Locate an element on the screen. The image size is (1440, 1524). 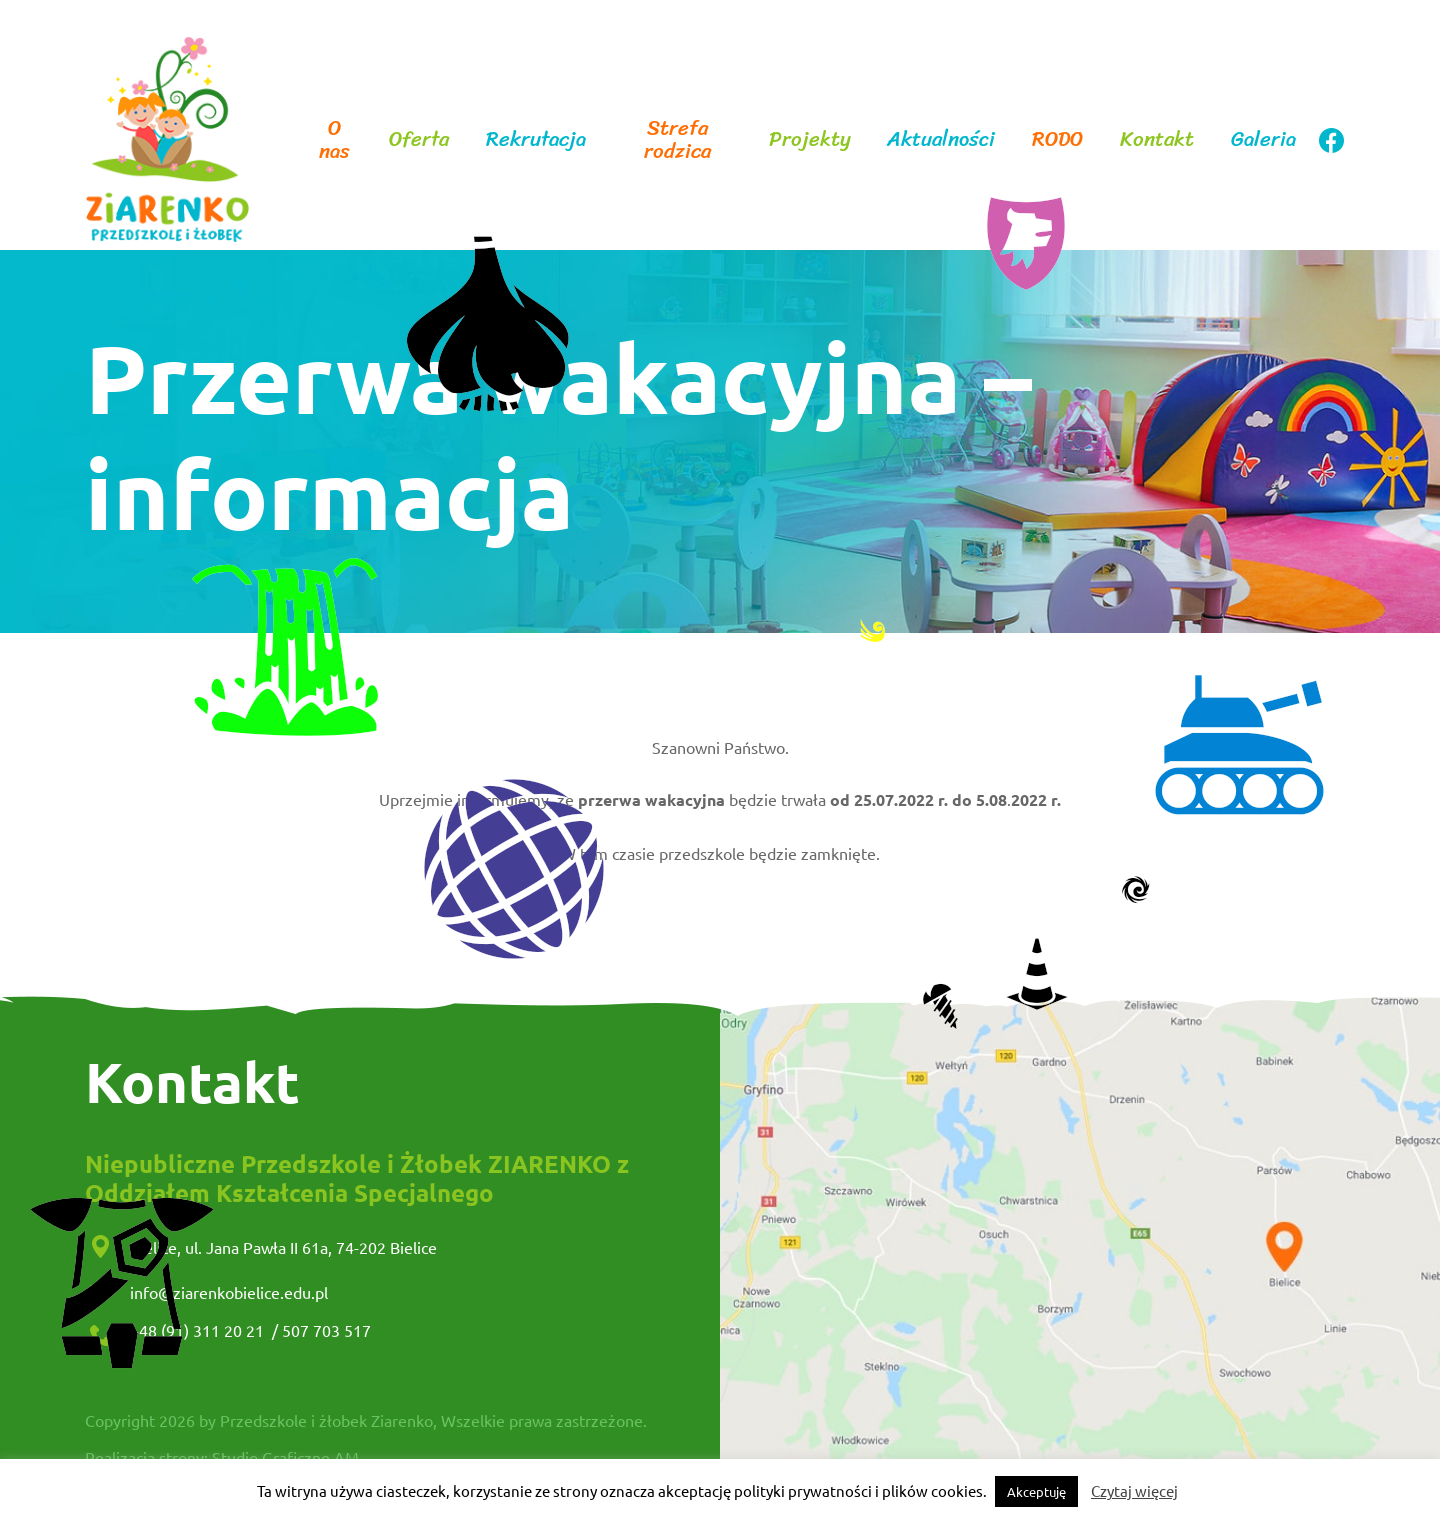
select griffin house or faction emblem is located at coordinates (1026, 242).